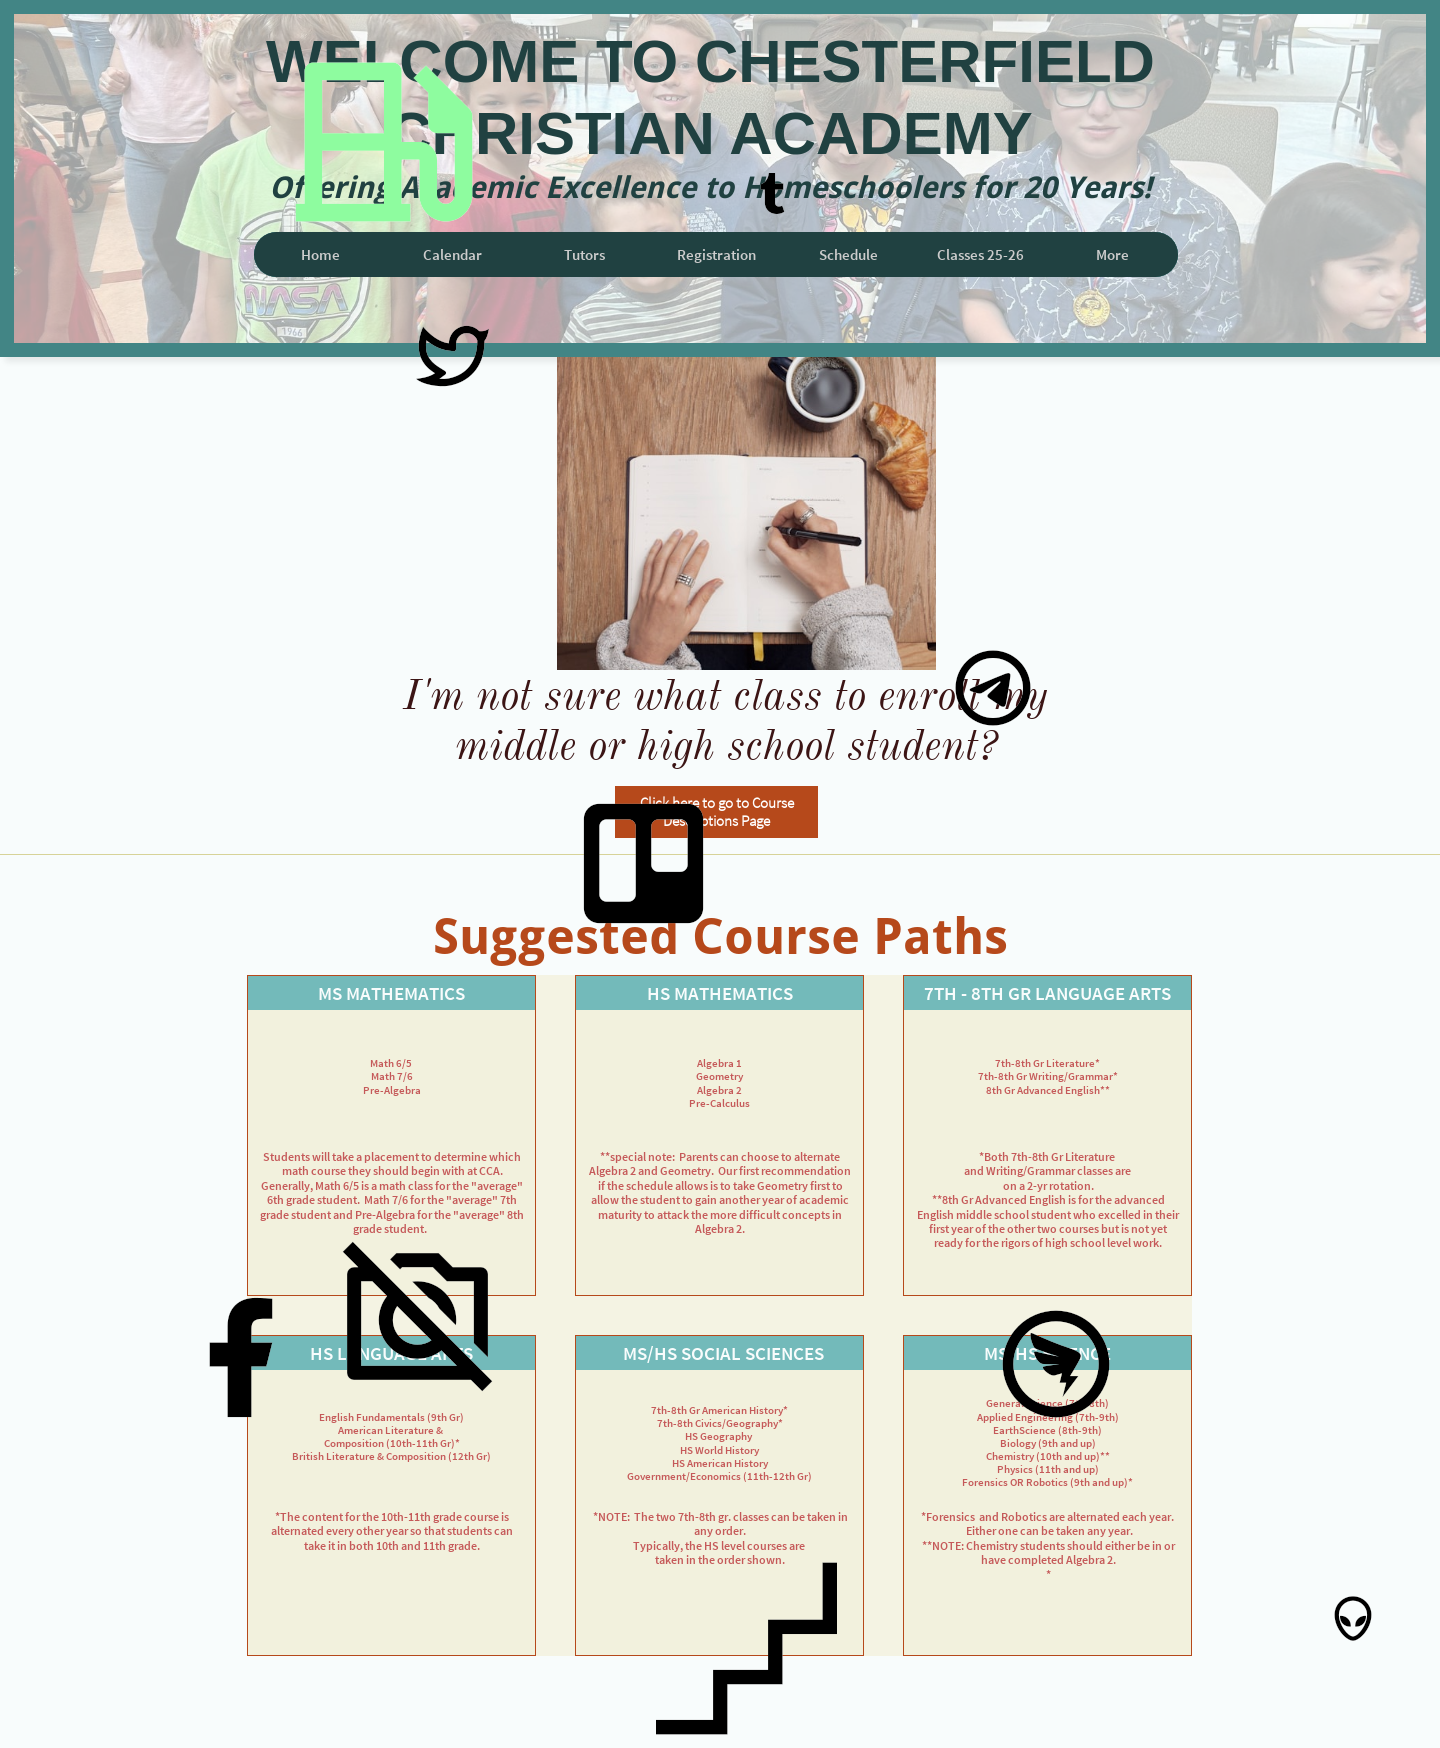 The width and height of the screenshot is (1440, 1748). What do you see at coordinates (239, 1357) in the screenshot?
I see `open Facebook app` at bounding box center [239, 1357].